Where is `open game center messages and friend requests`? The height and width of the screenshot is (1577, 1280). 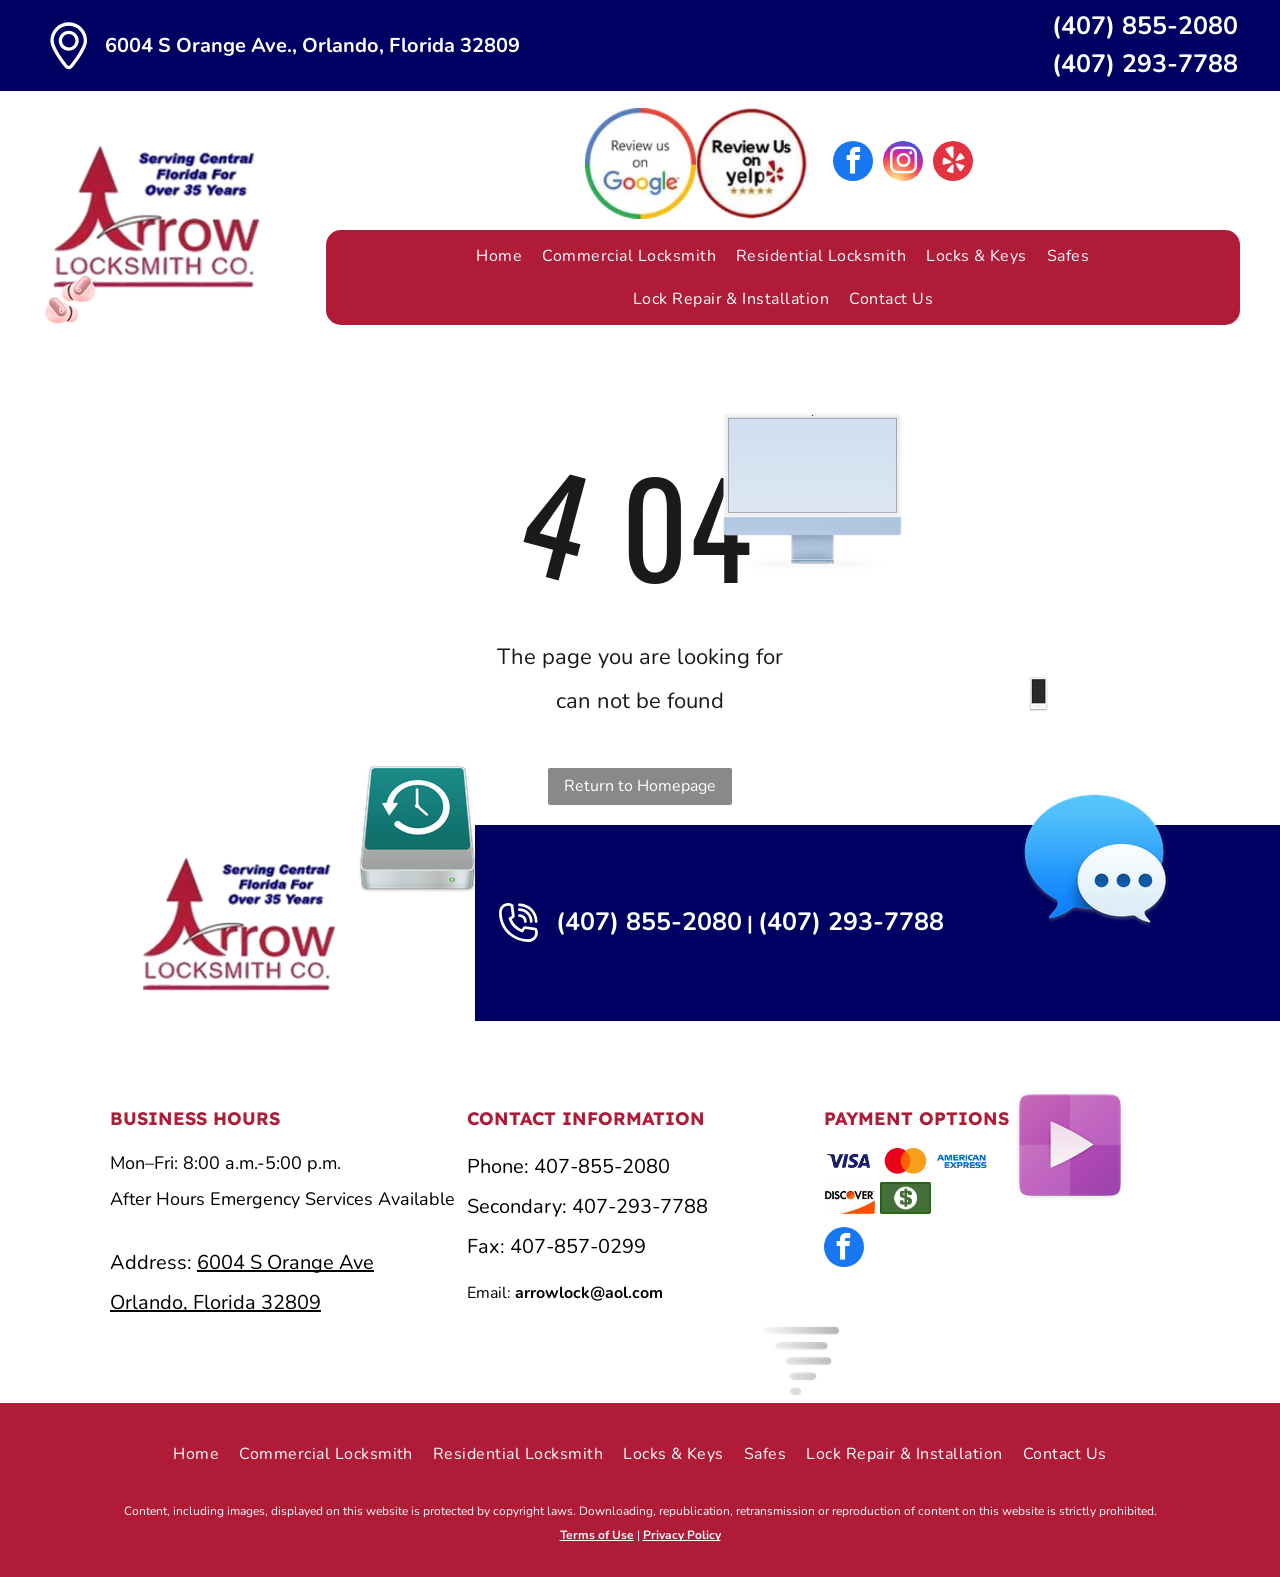 open game center messages and friend requests is located at coordinates (1095, 859).